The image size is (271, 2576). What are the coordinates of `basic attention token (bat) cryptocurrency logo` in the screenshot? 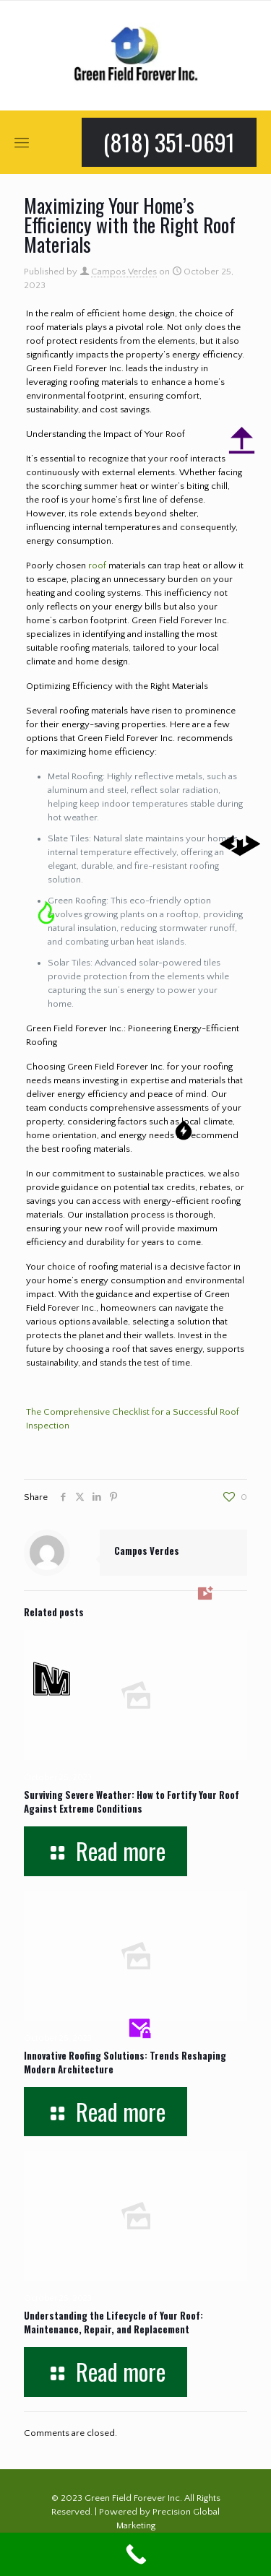 It's located at (240, 846).